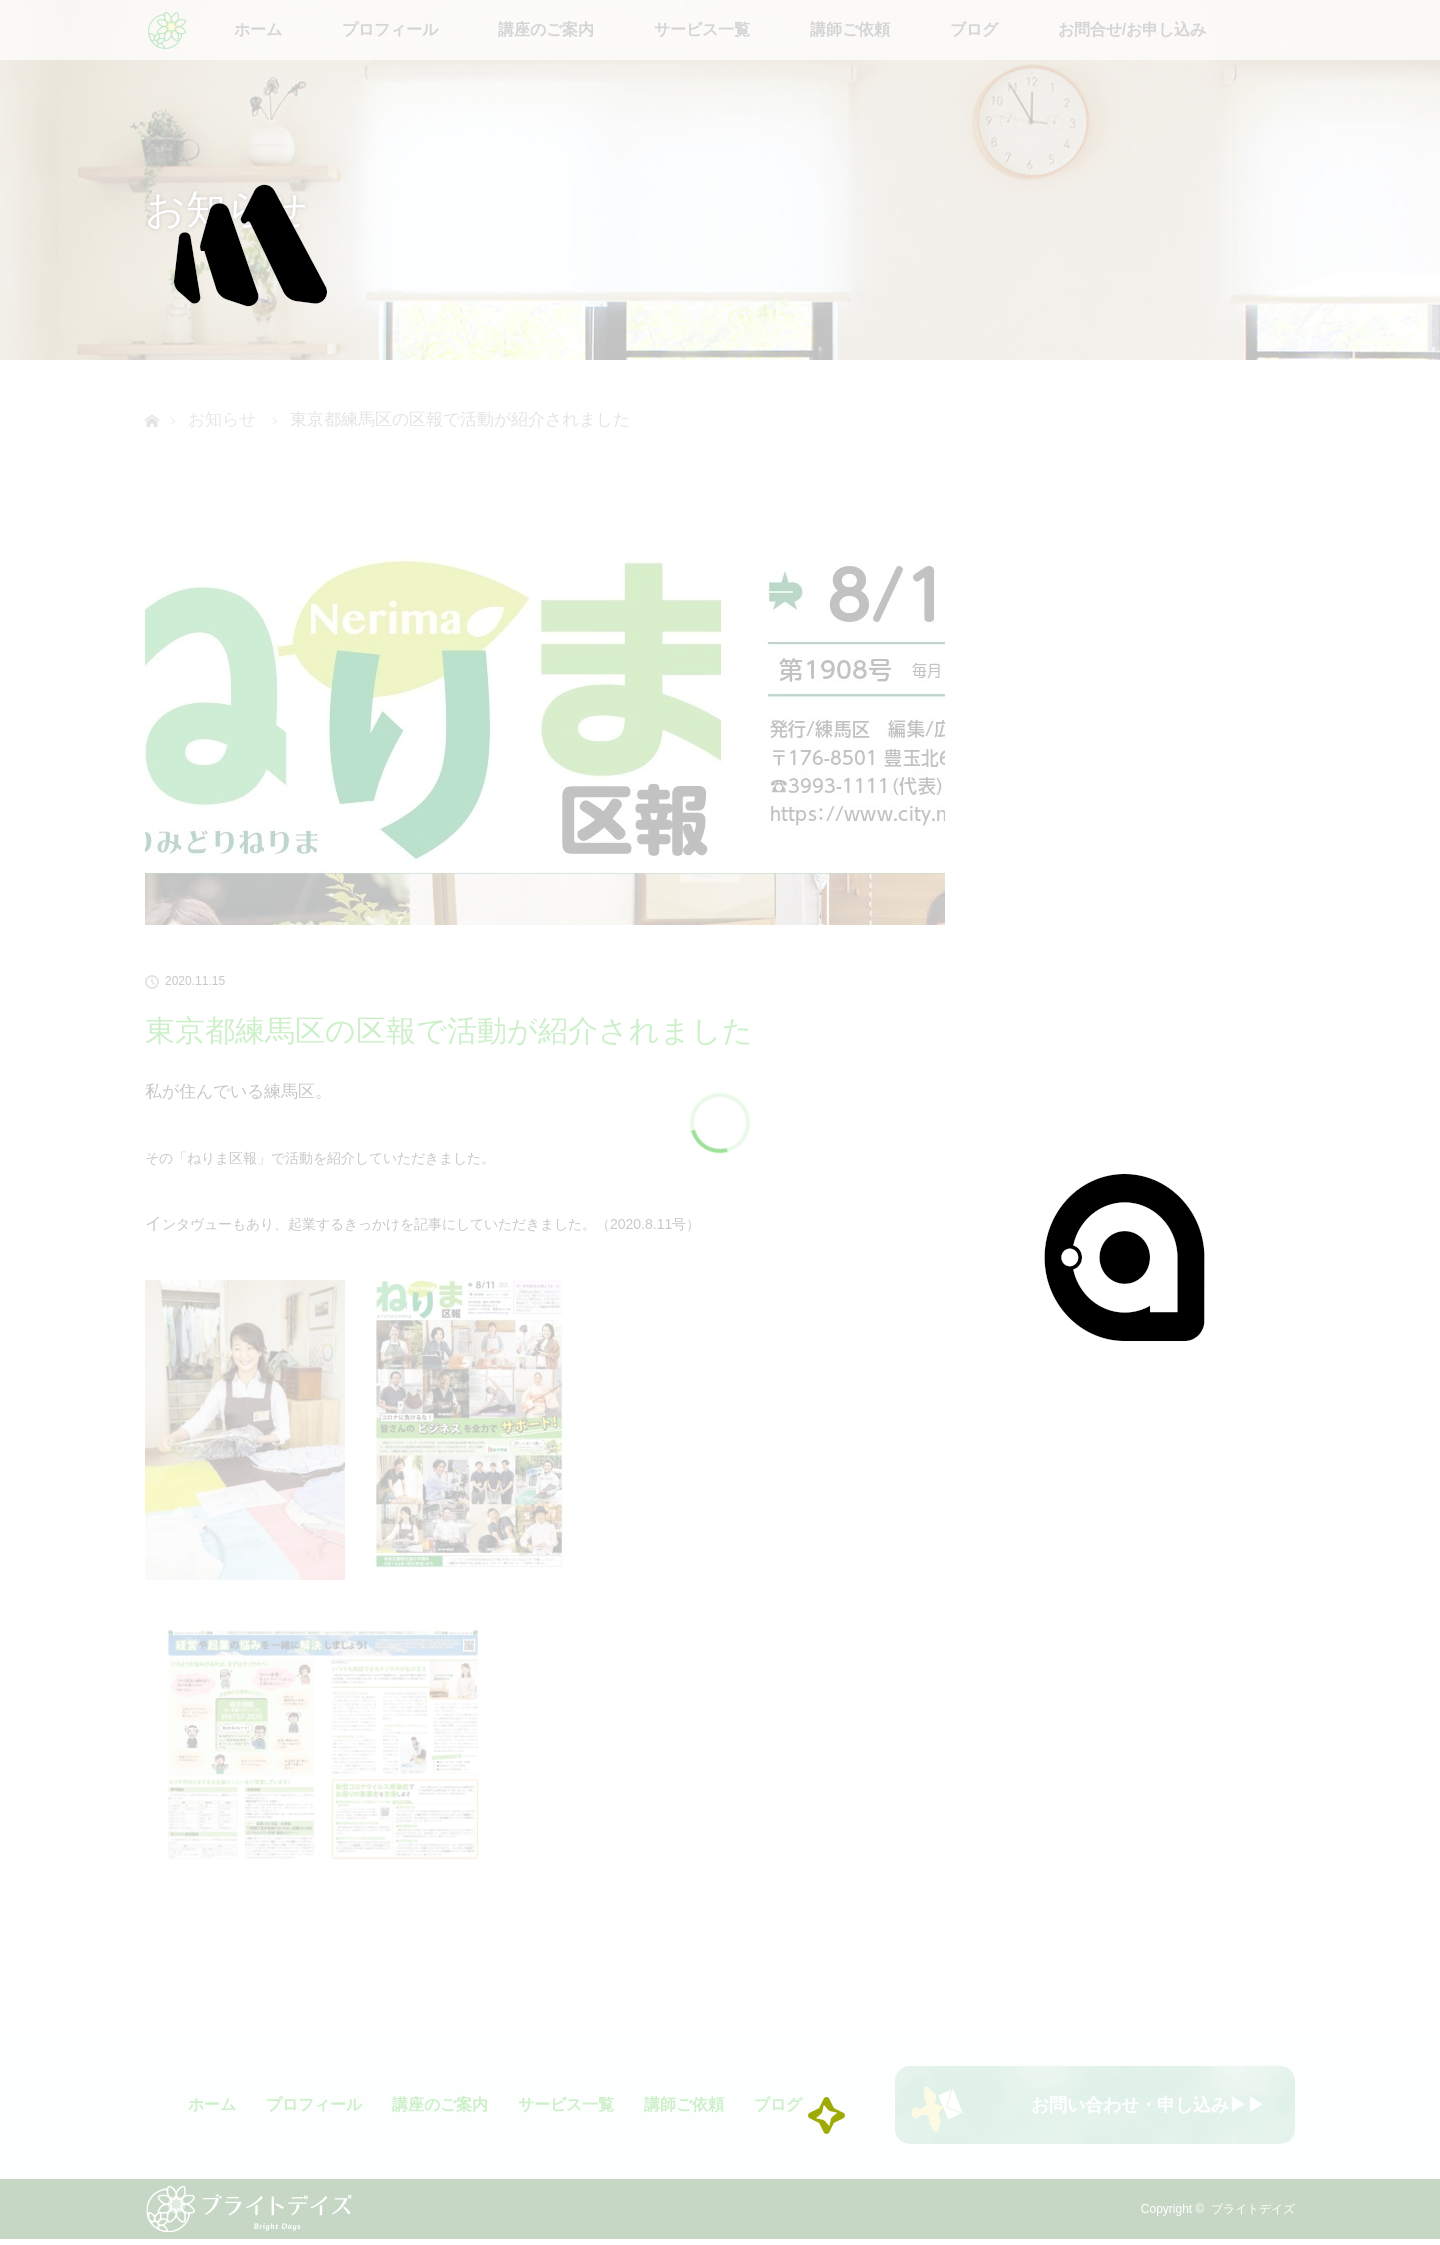 This screenshot has height=2245, width=1440. I want to click on Avalonia UI framework logo, so click(1124, 1257).